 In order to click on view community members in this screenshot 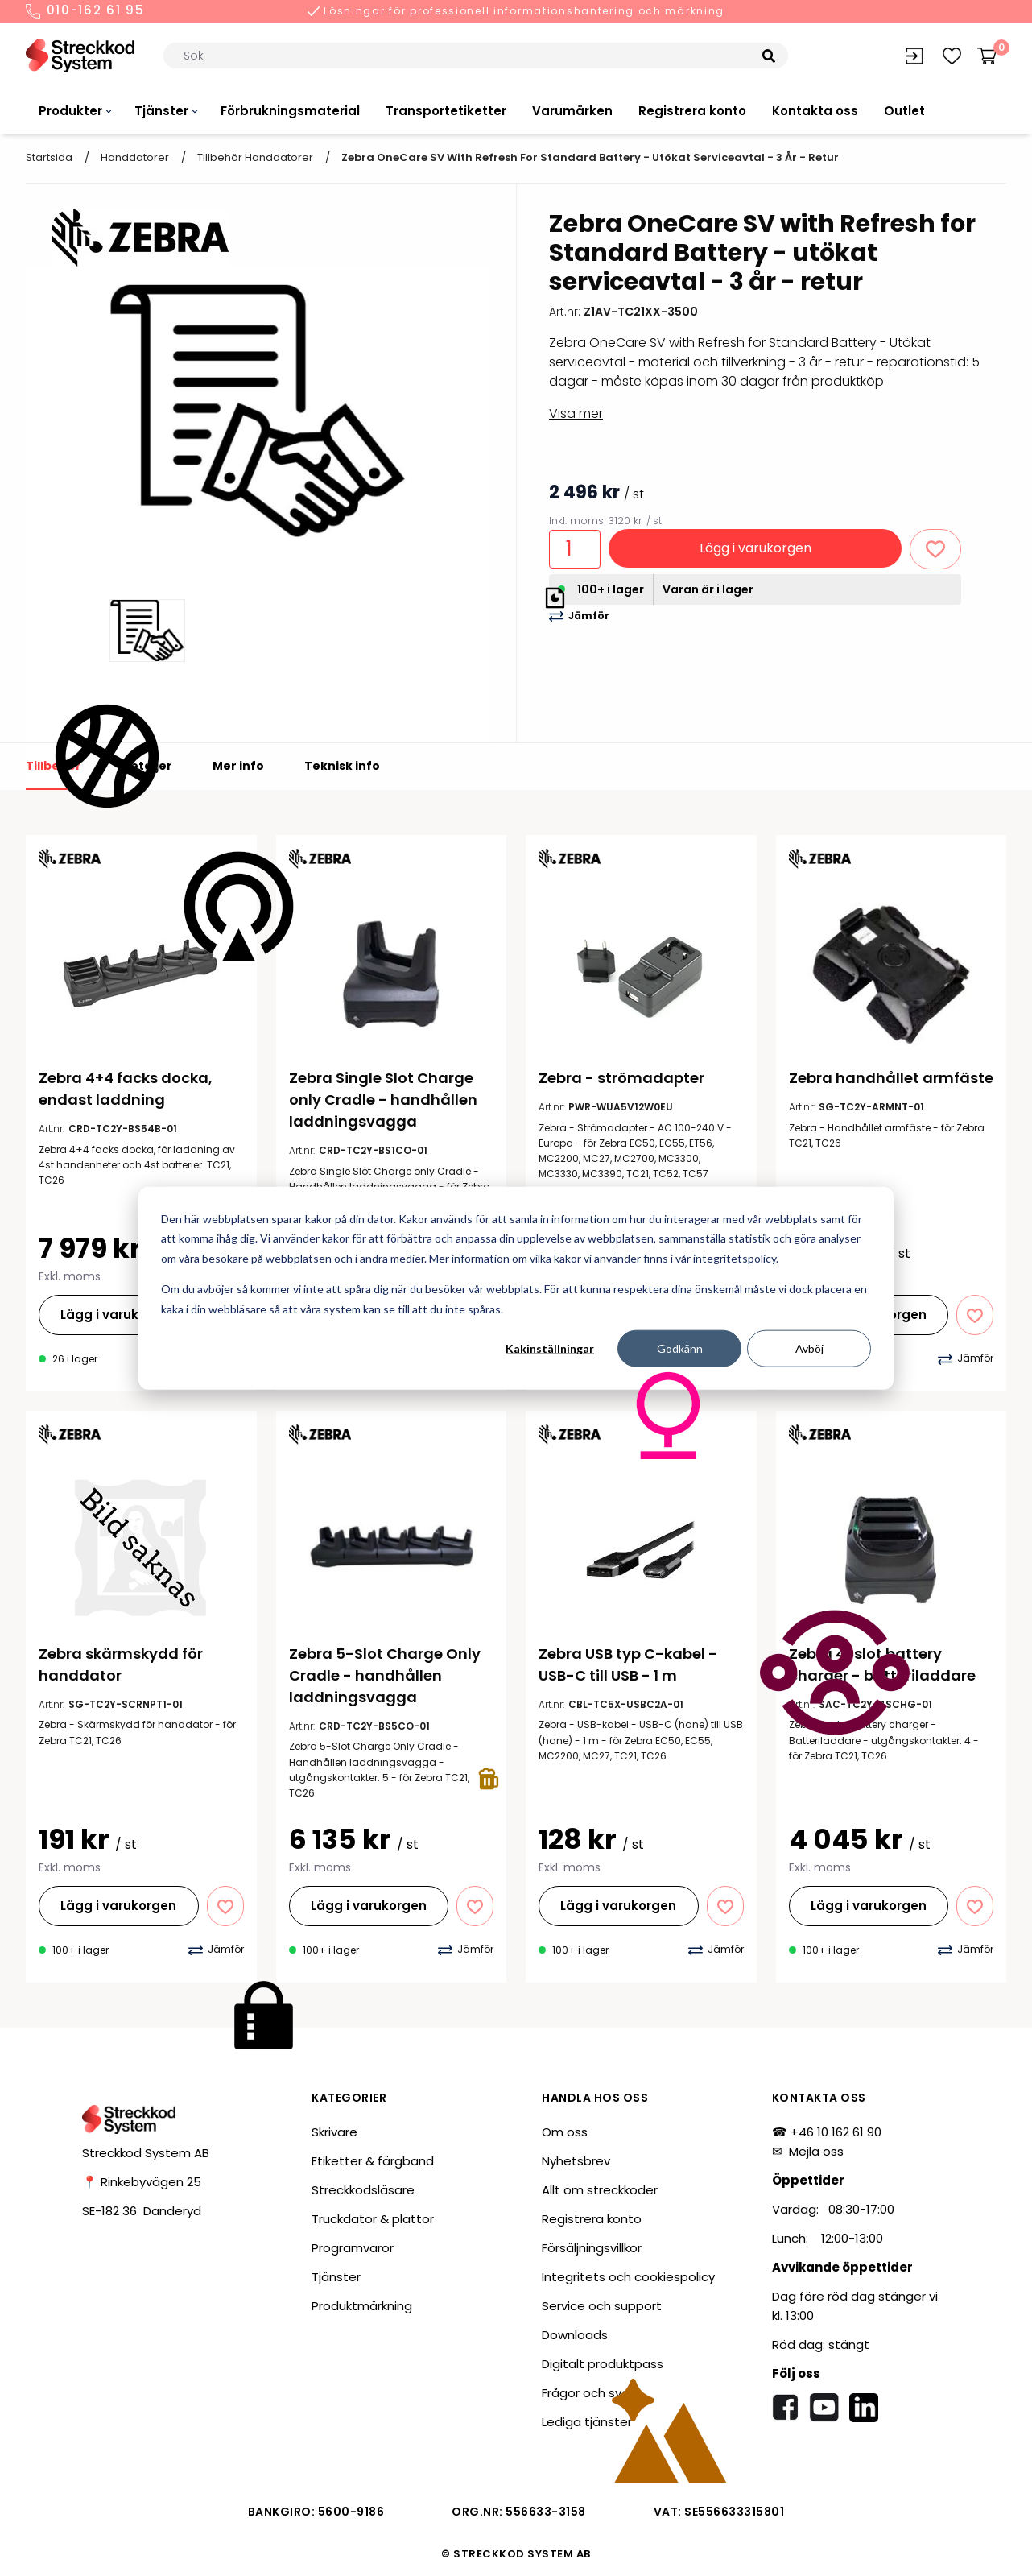, I will do `click(835, 1673)`.